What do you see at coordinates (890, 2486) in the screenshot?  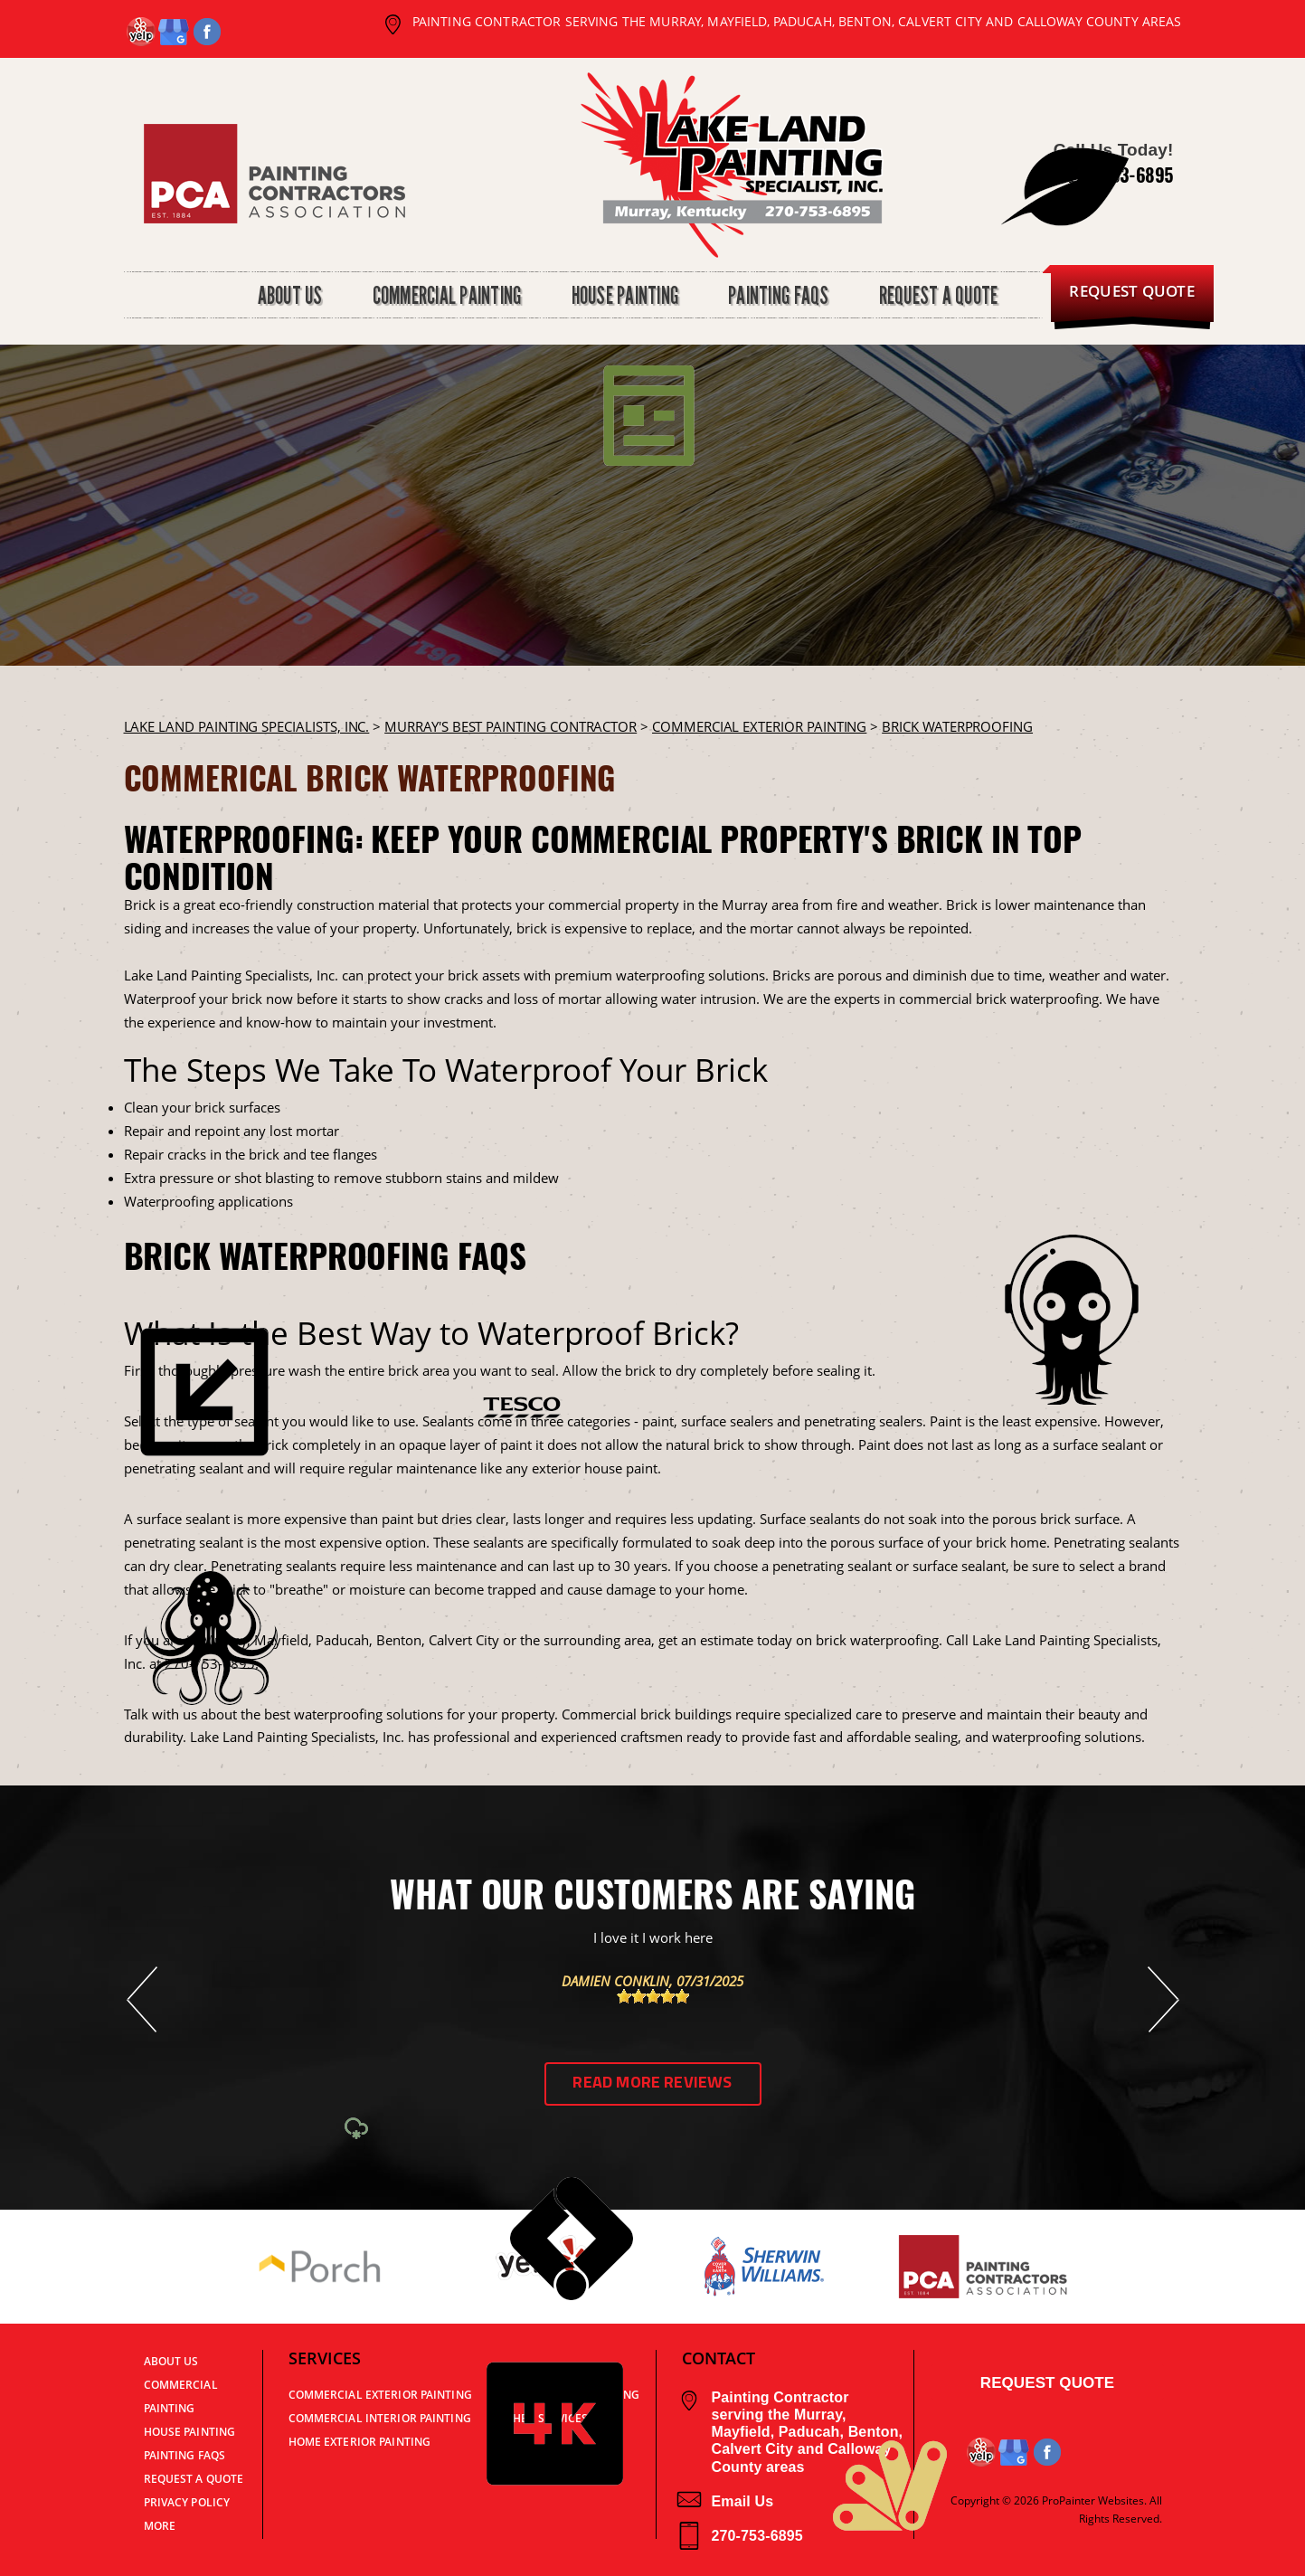 I see `Google Apps Script logo` at bounding box center [890, 2486].